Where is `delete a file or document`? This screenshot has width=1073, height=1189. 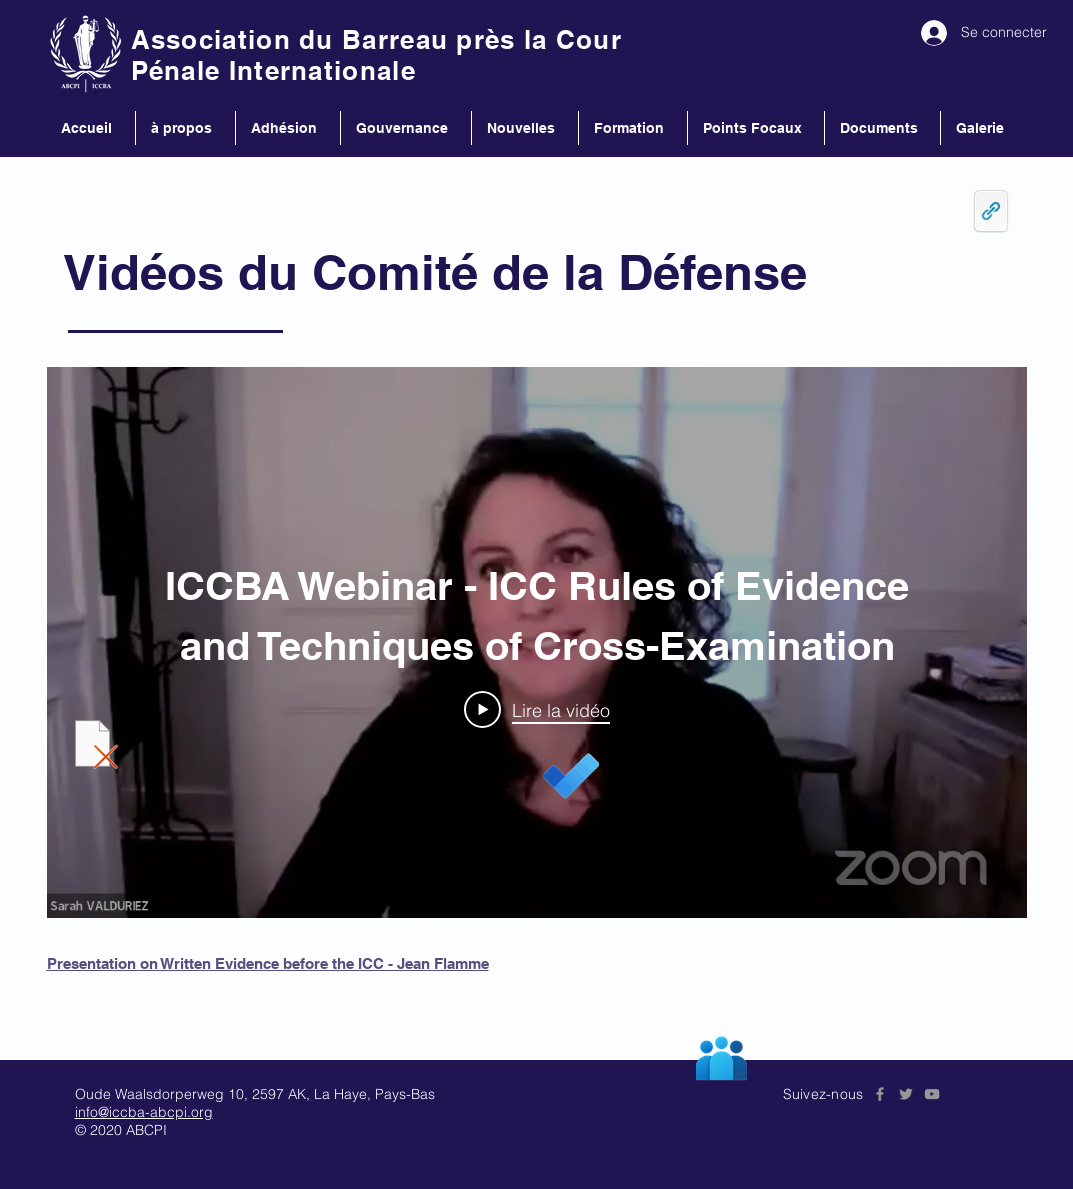 delete a file or document is located at coordinates (92, 743).